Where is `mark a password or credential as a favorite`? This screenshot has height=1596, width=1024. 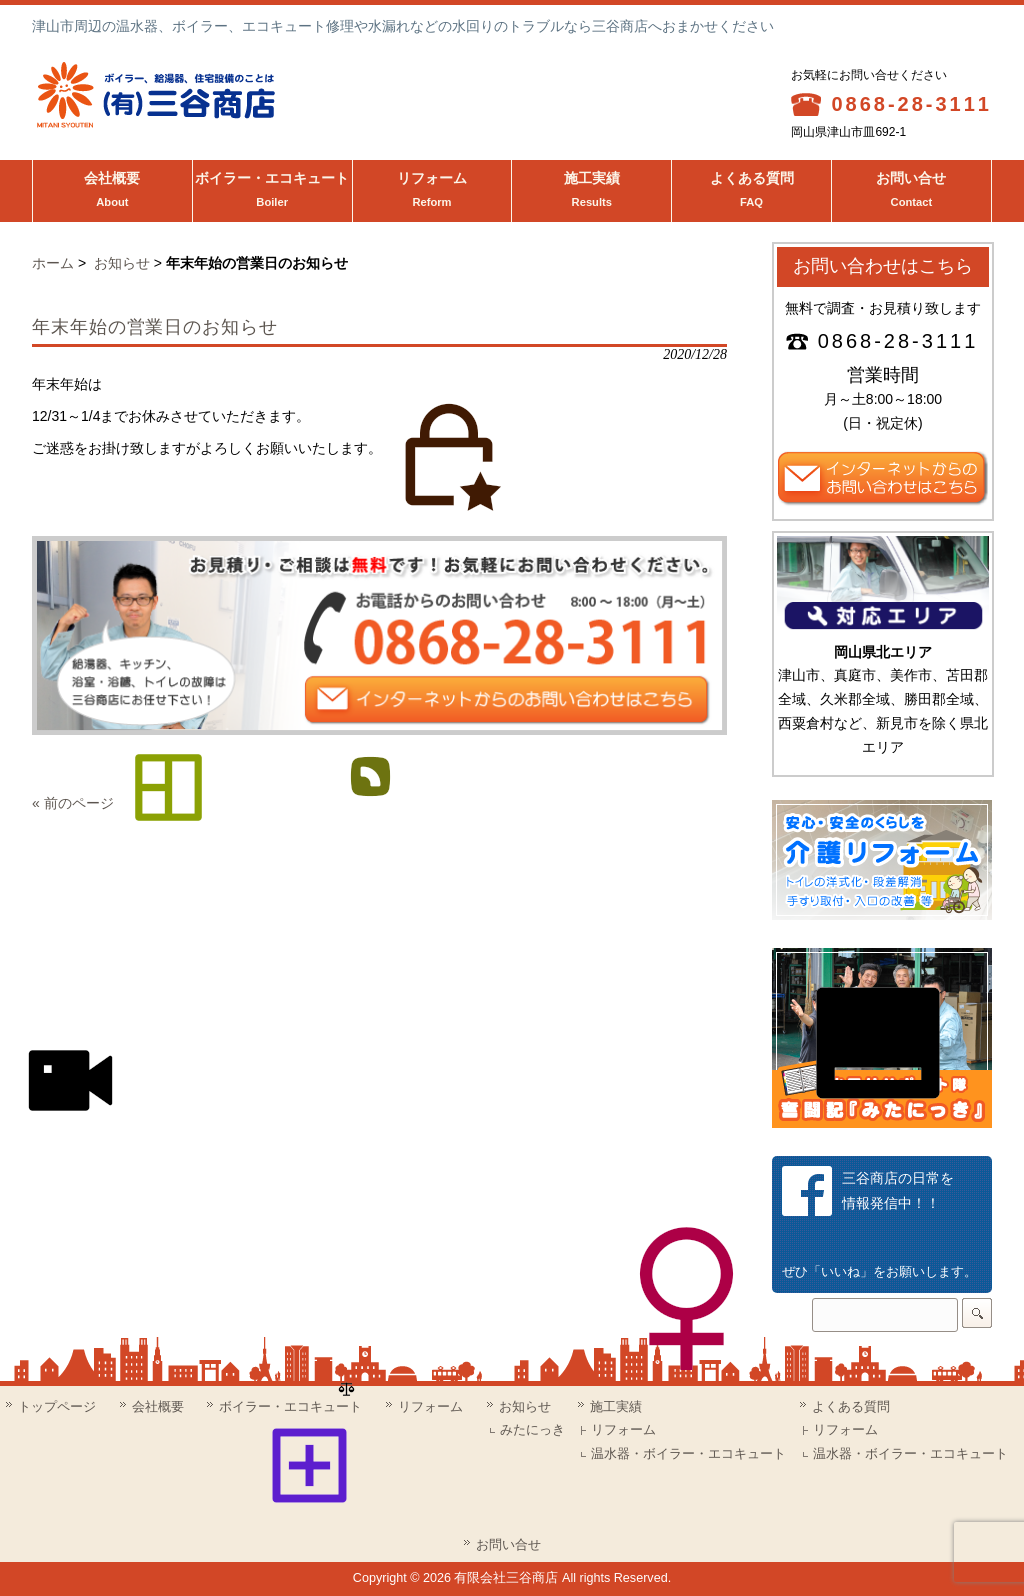
mark a password or credential as a favorite is located at coordinates (449, 457).